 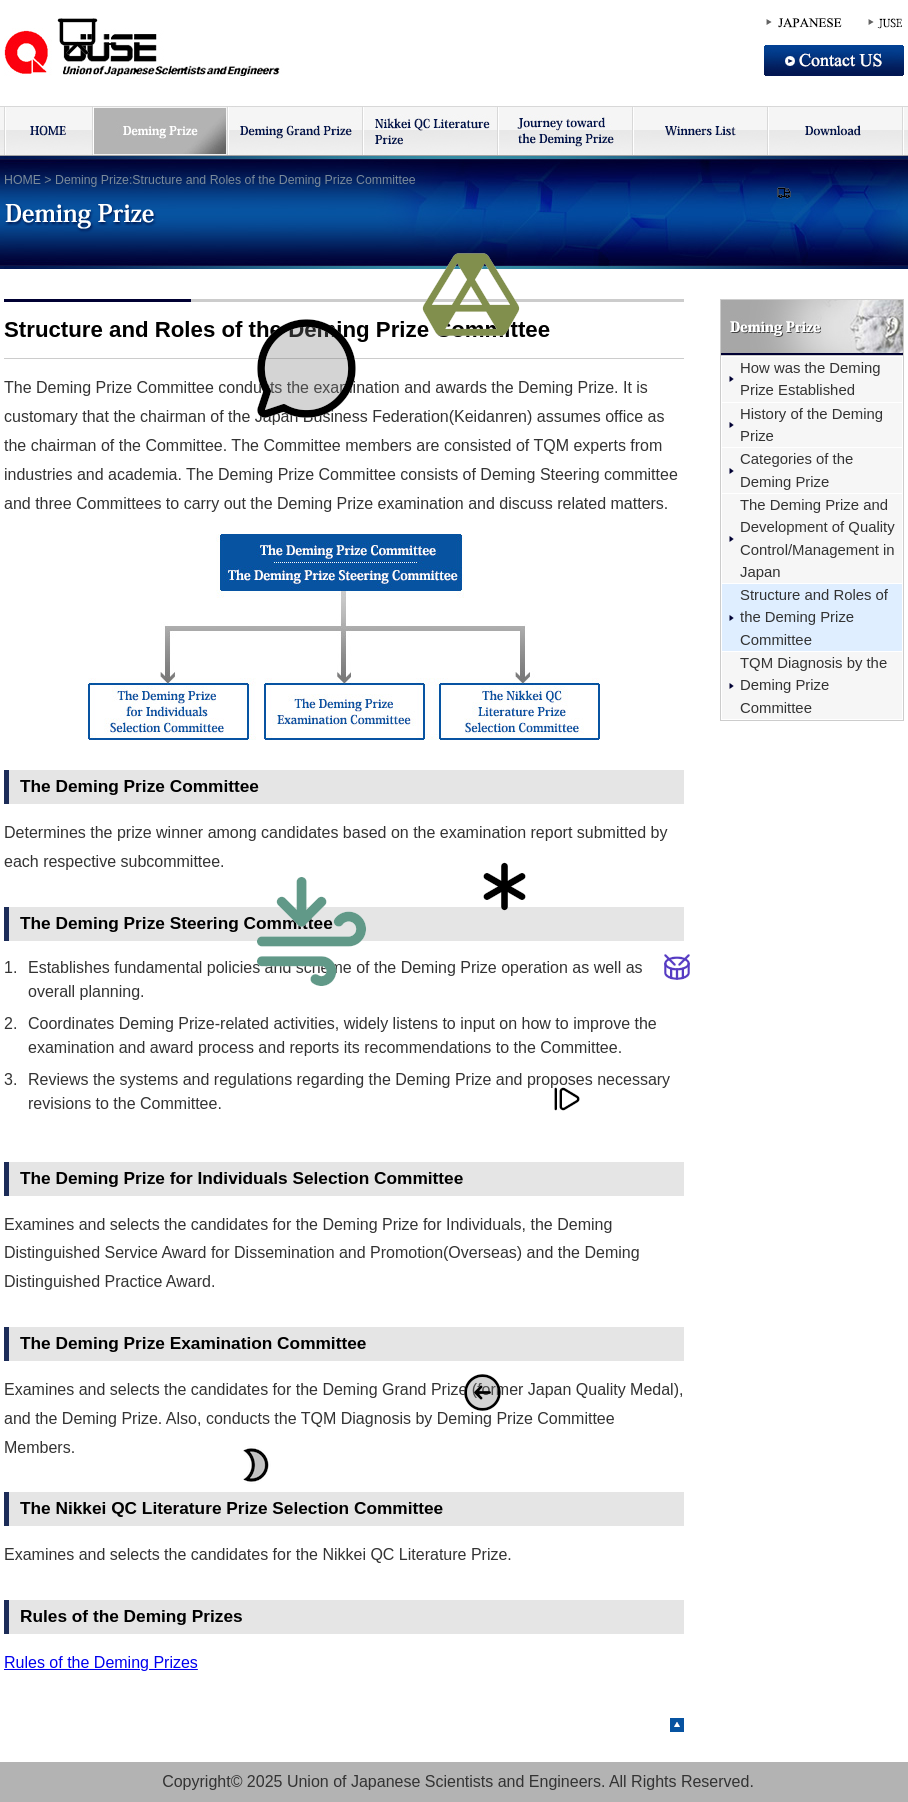 What do you see at coordinates (567, 1099) in the screenshot?
I see `skip to the next track` at bounding box center [567, 1099].